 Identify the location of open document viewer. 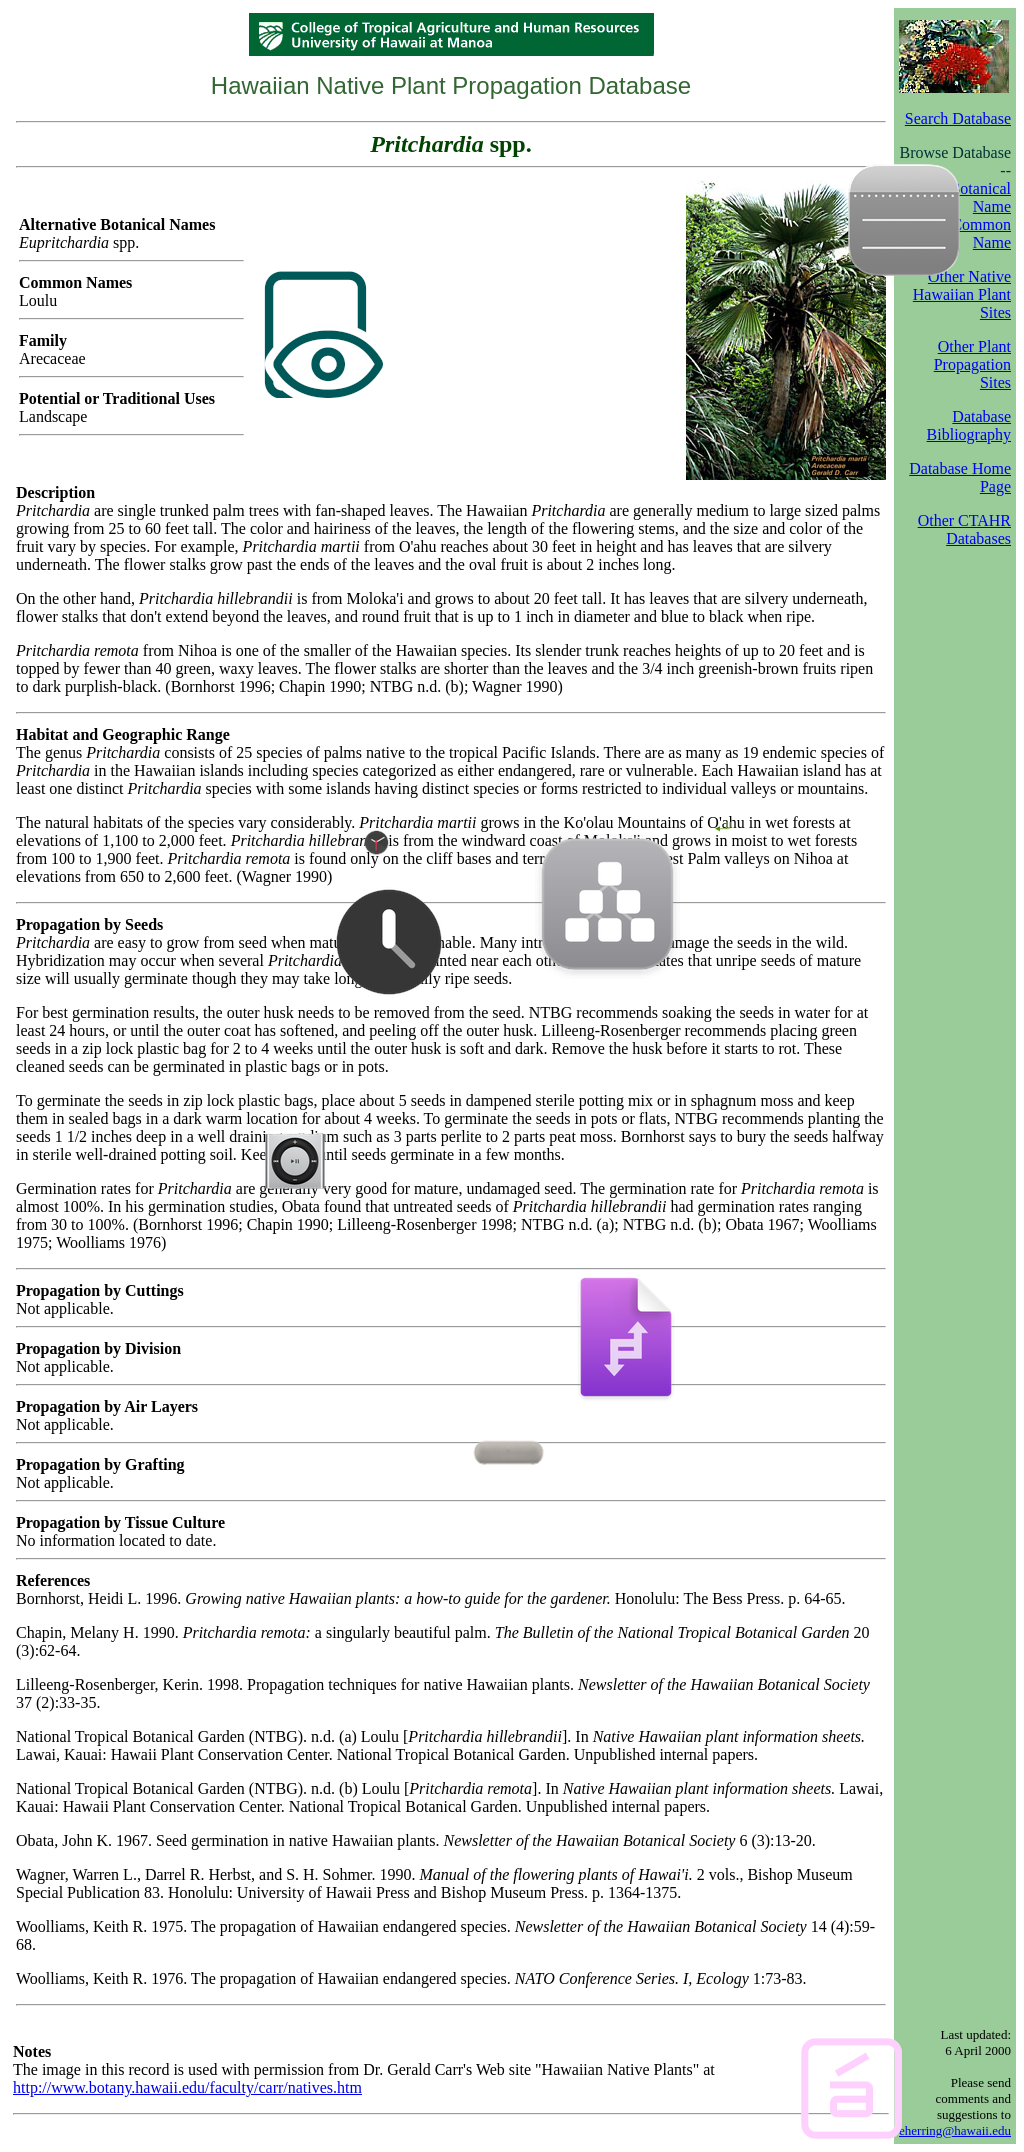
(315, 330).